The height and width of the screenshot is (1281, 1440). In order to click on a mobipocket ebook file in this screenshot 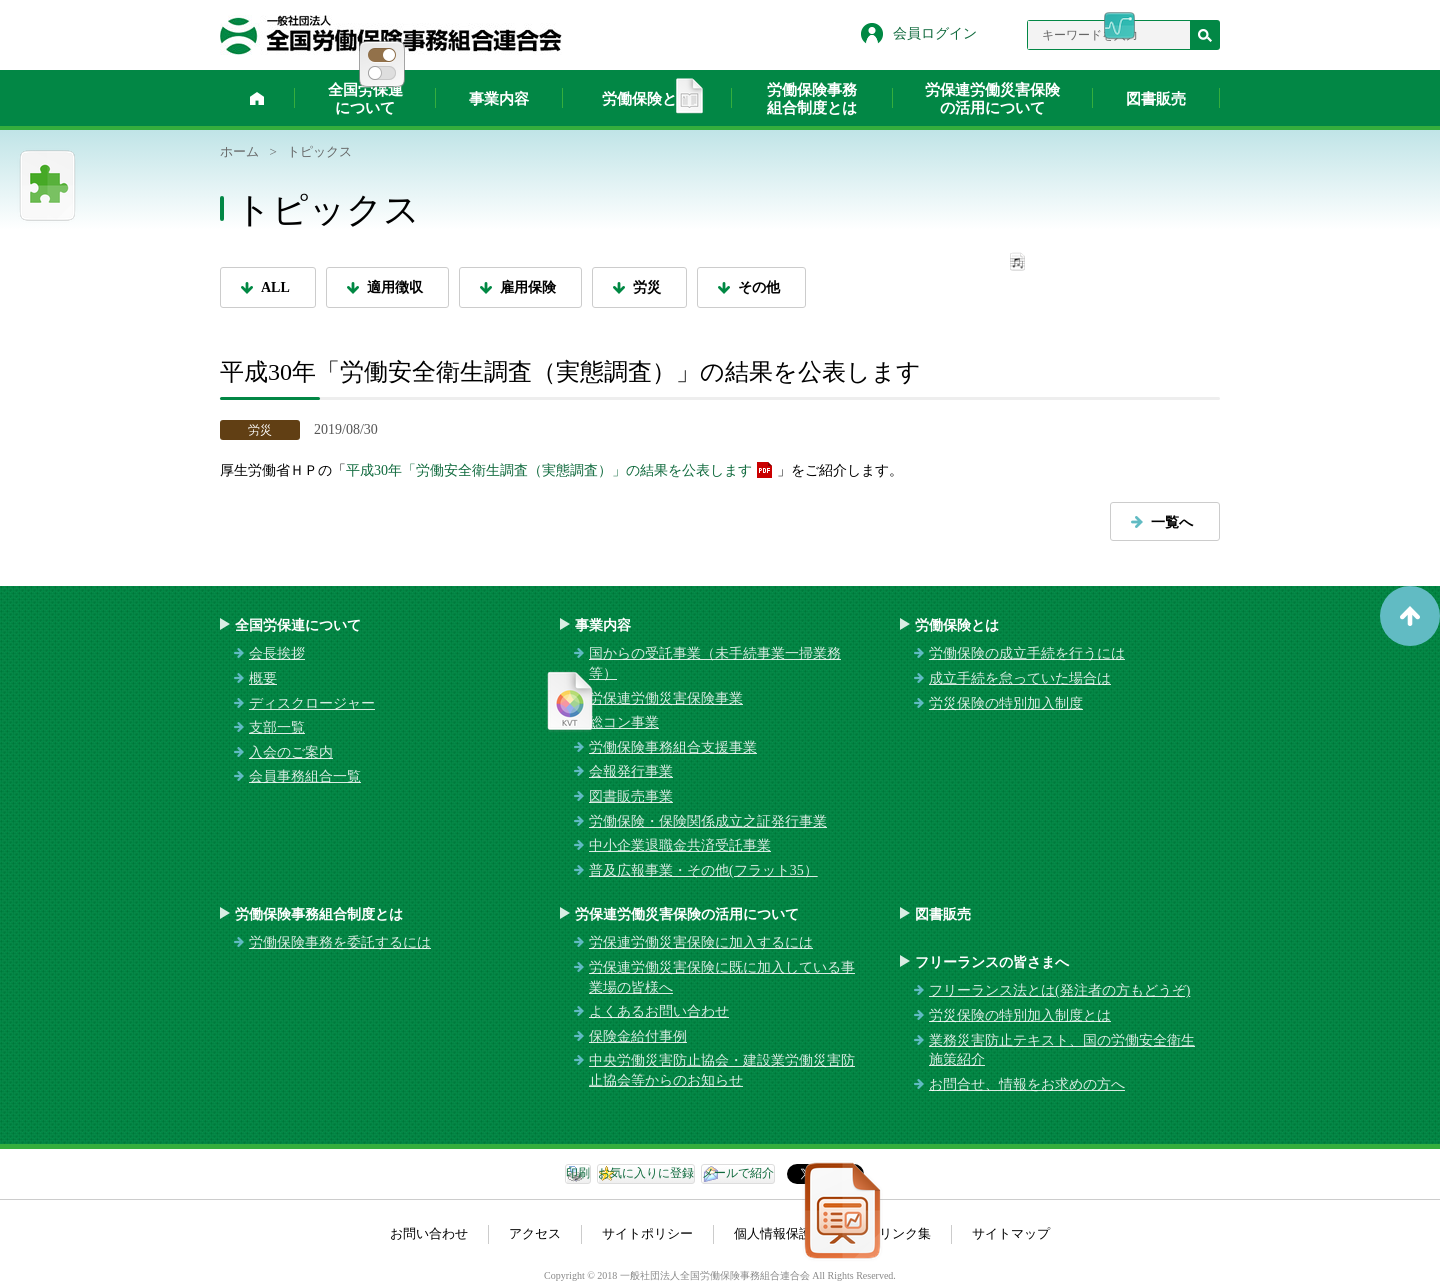, I will do `click(689, 96)`.